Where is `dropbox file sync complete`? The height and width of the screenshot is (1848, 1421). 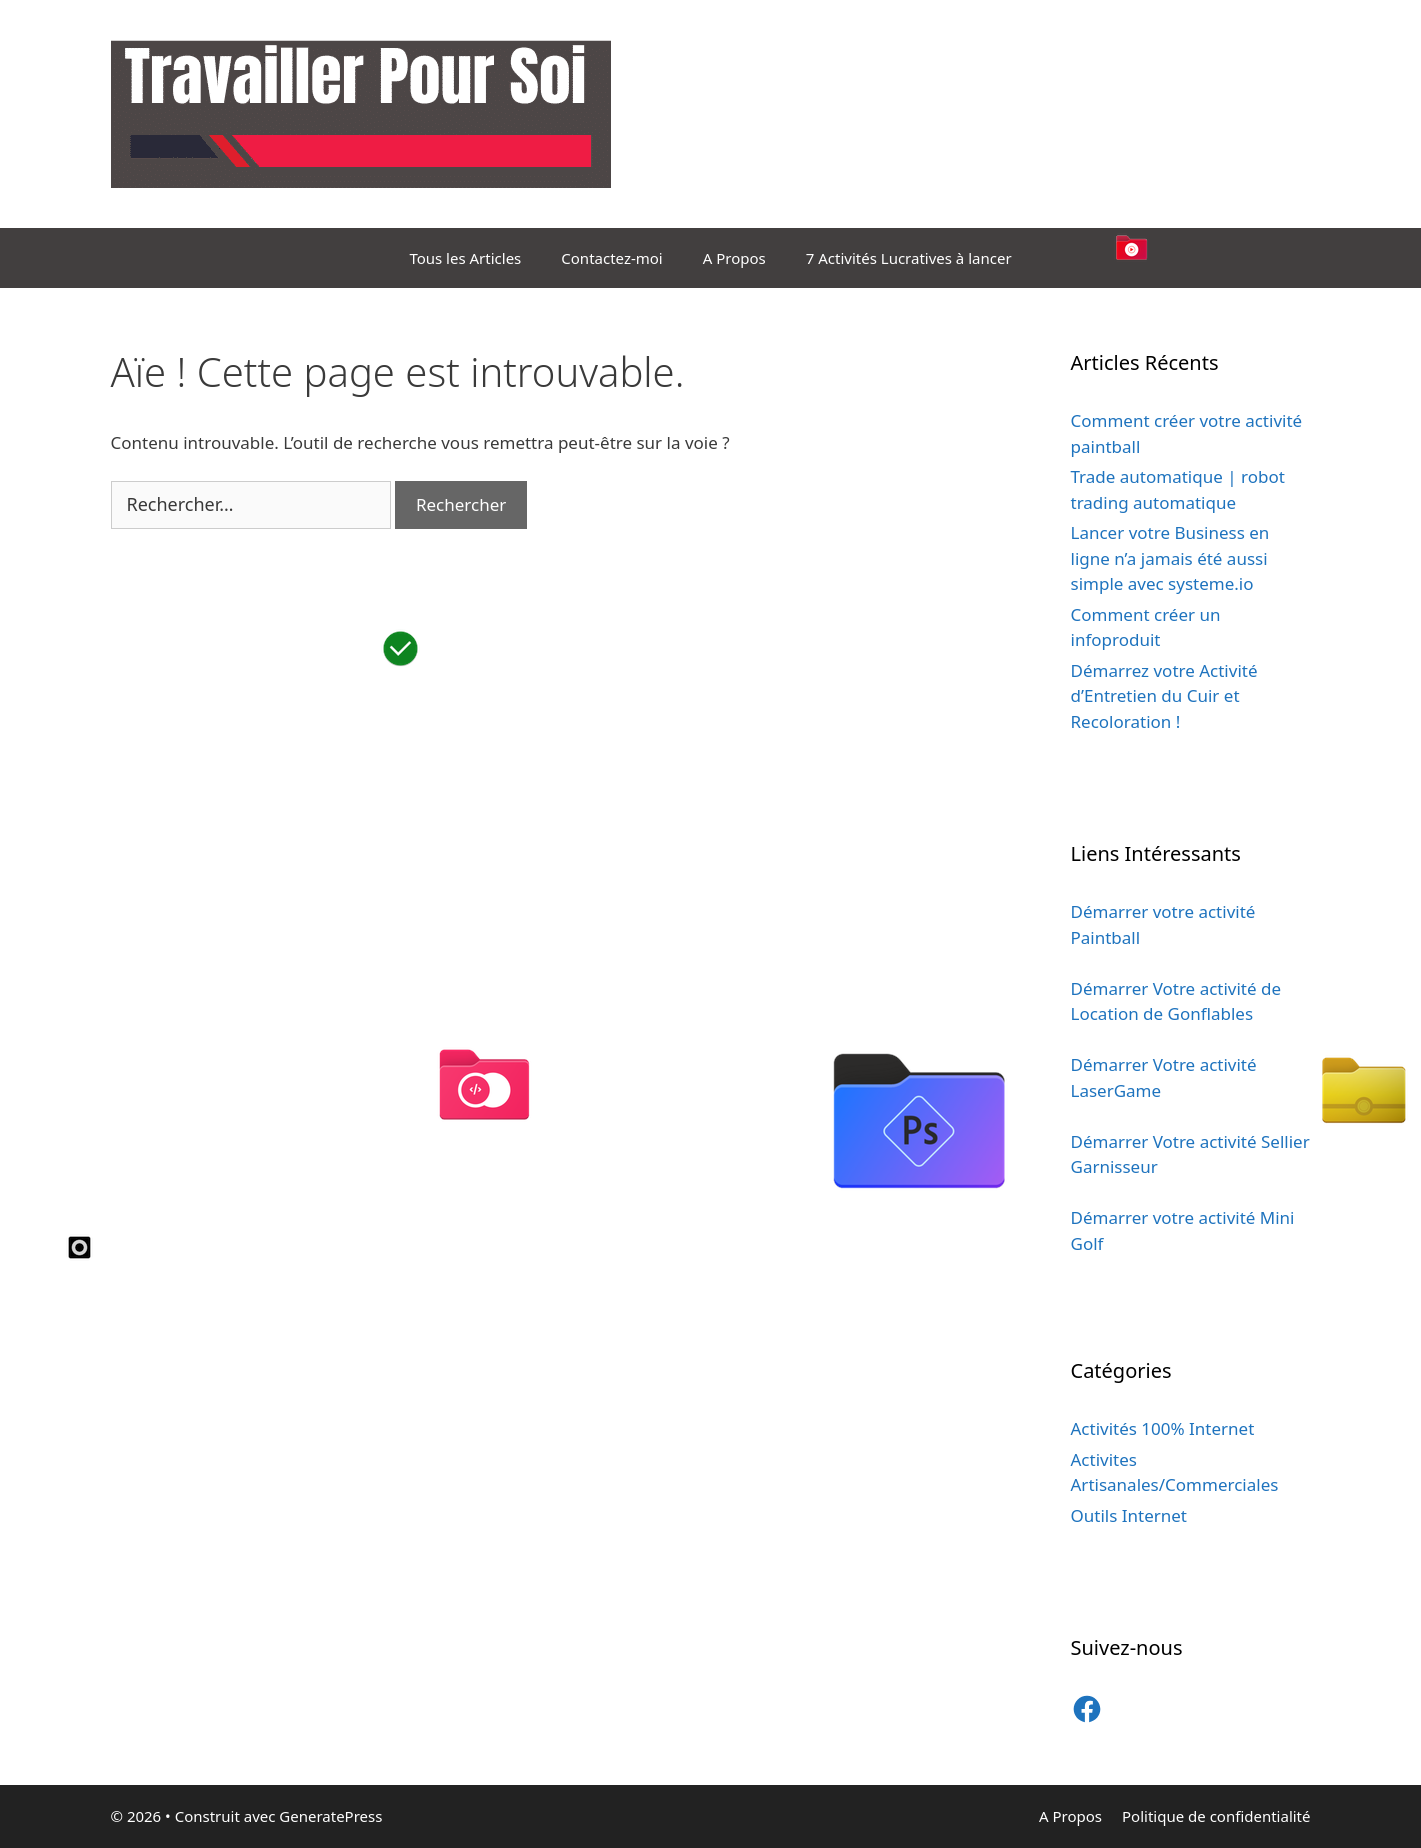 dropbox file sync complete is located at coordinates (400, 648).